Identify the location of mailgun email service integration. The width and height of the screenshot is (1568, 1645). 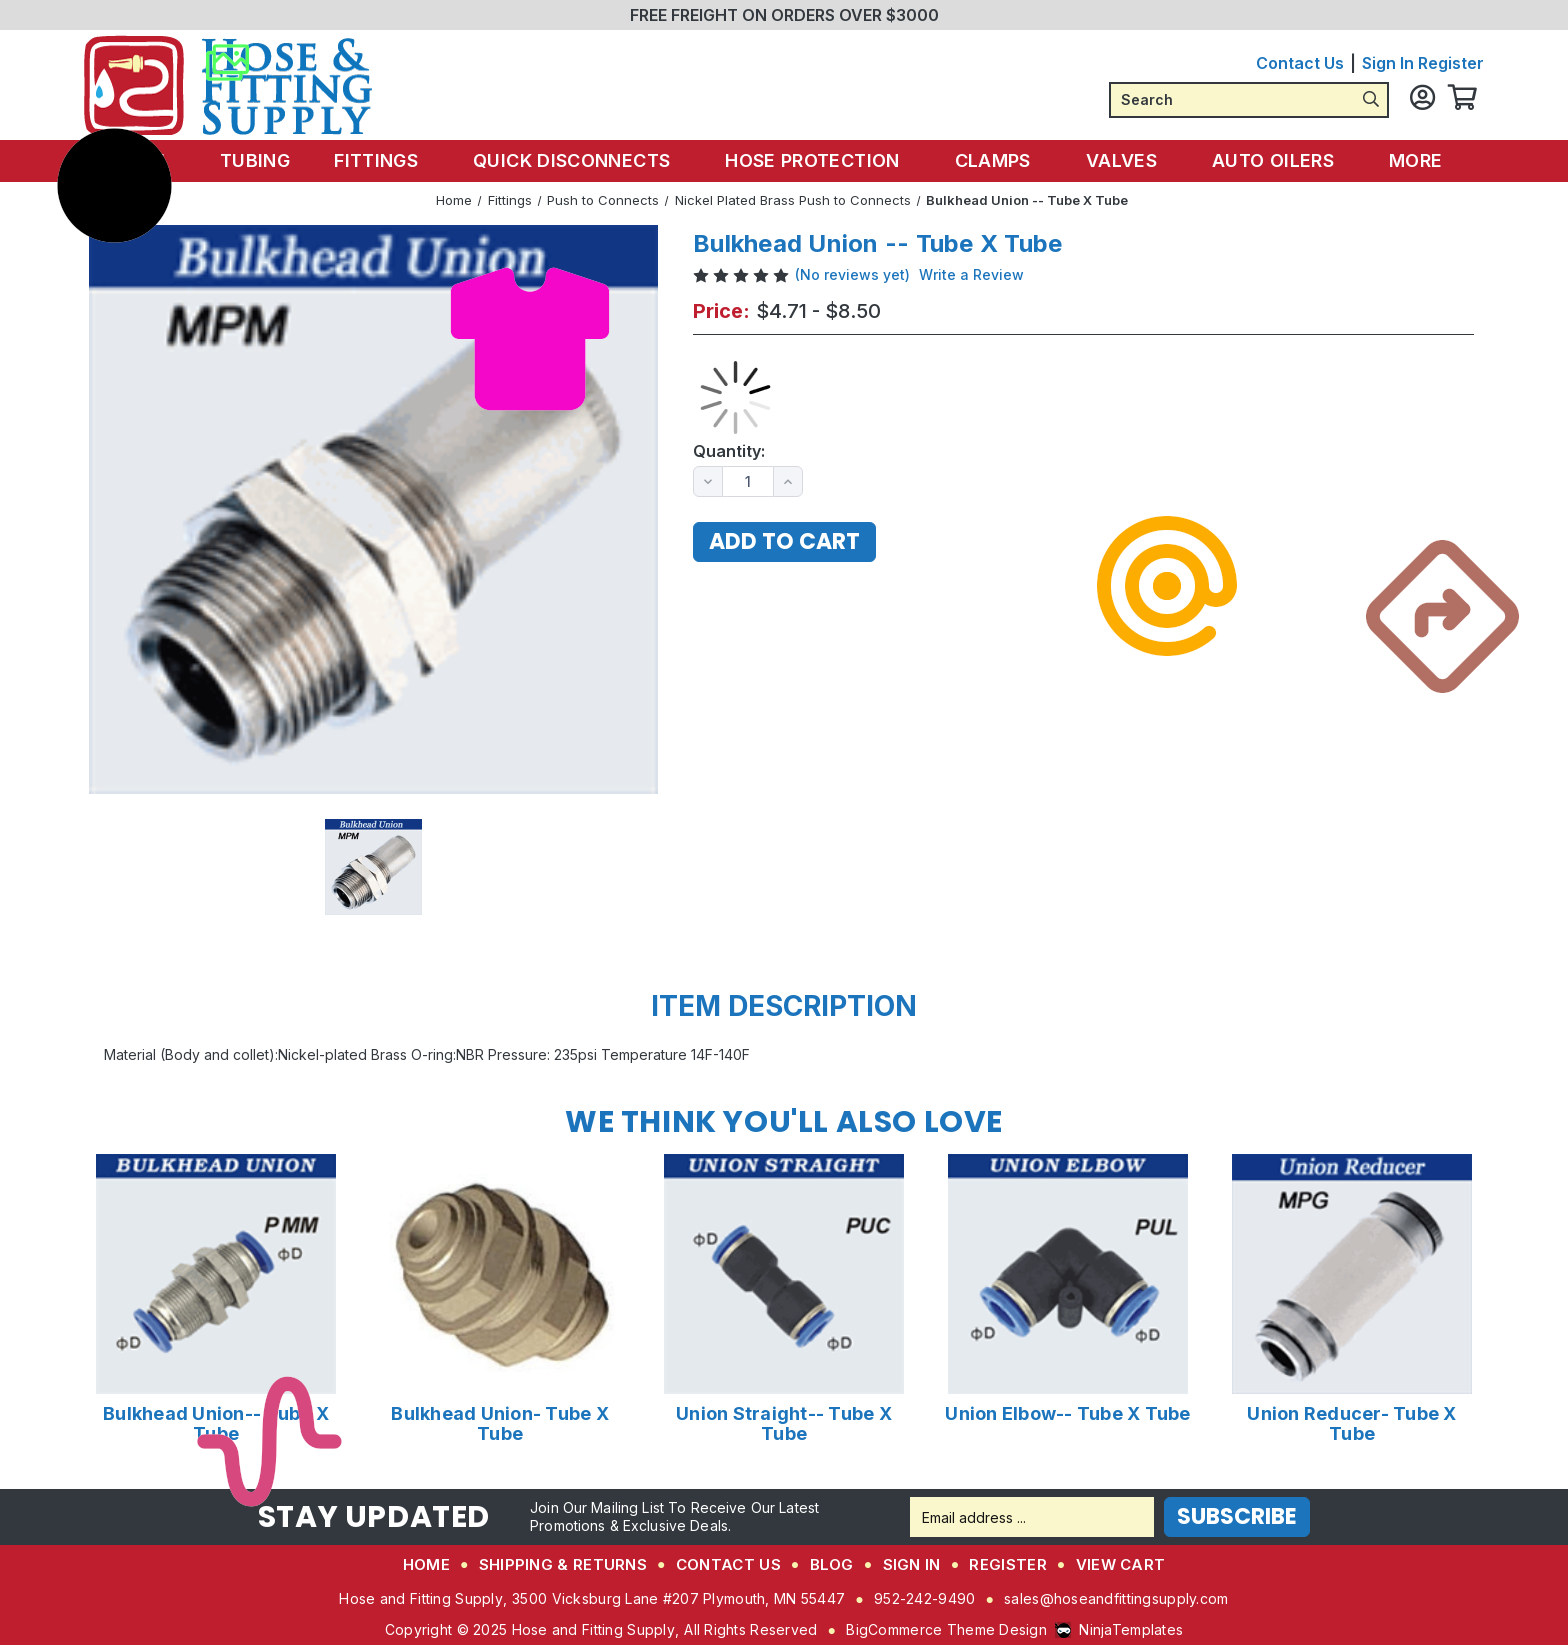
(1167, 586).